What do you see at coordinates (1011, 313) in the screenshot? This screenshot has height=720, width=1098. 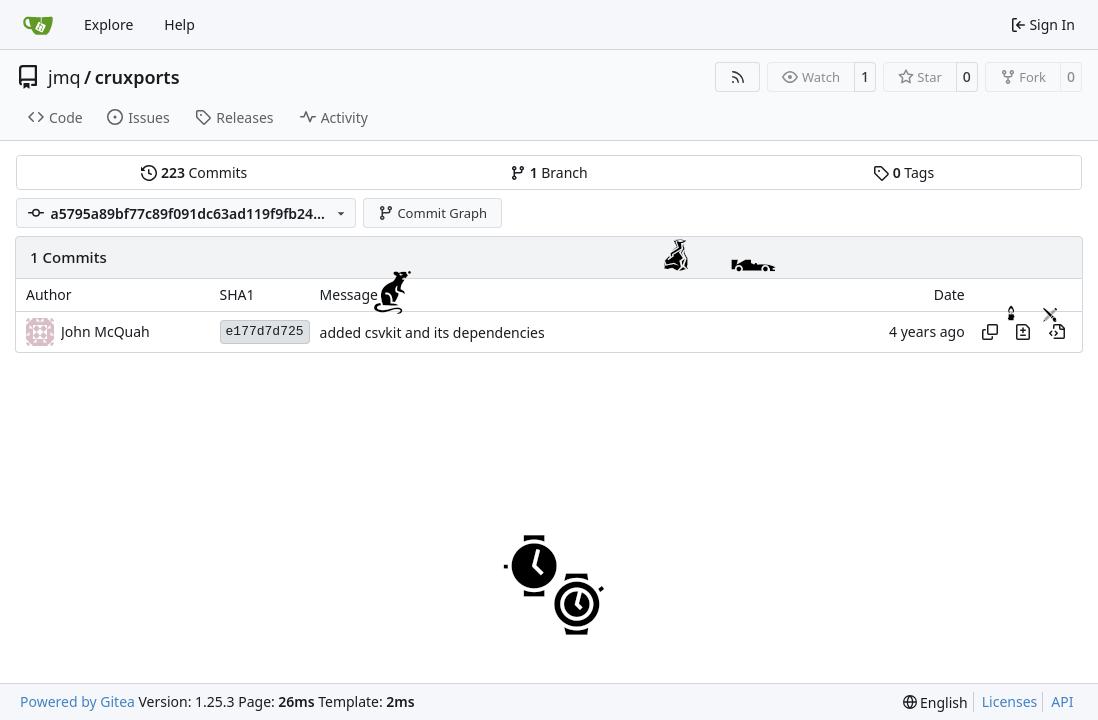 I see `toggle ambient or night mode lighting` at bounding box center [1011, 313].